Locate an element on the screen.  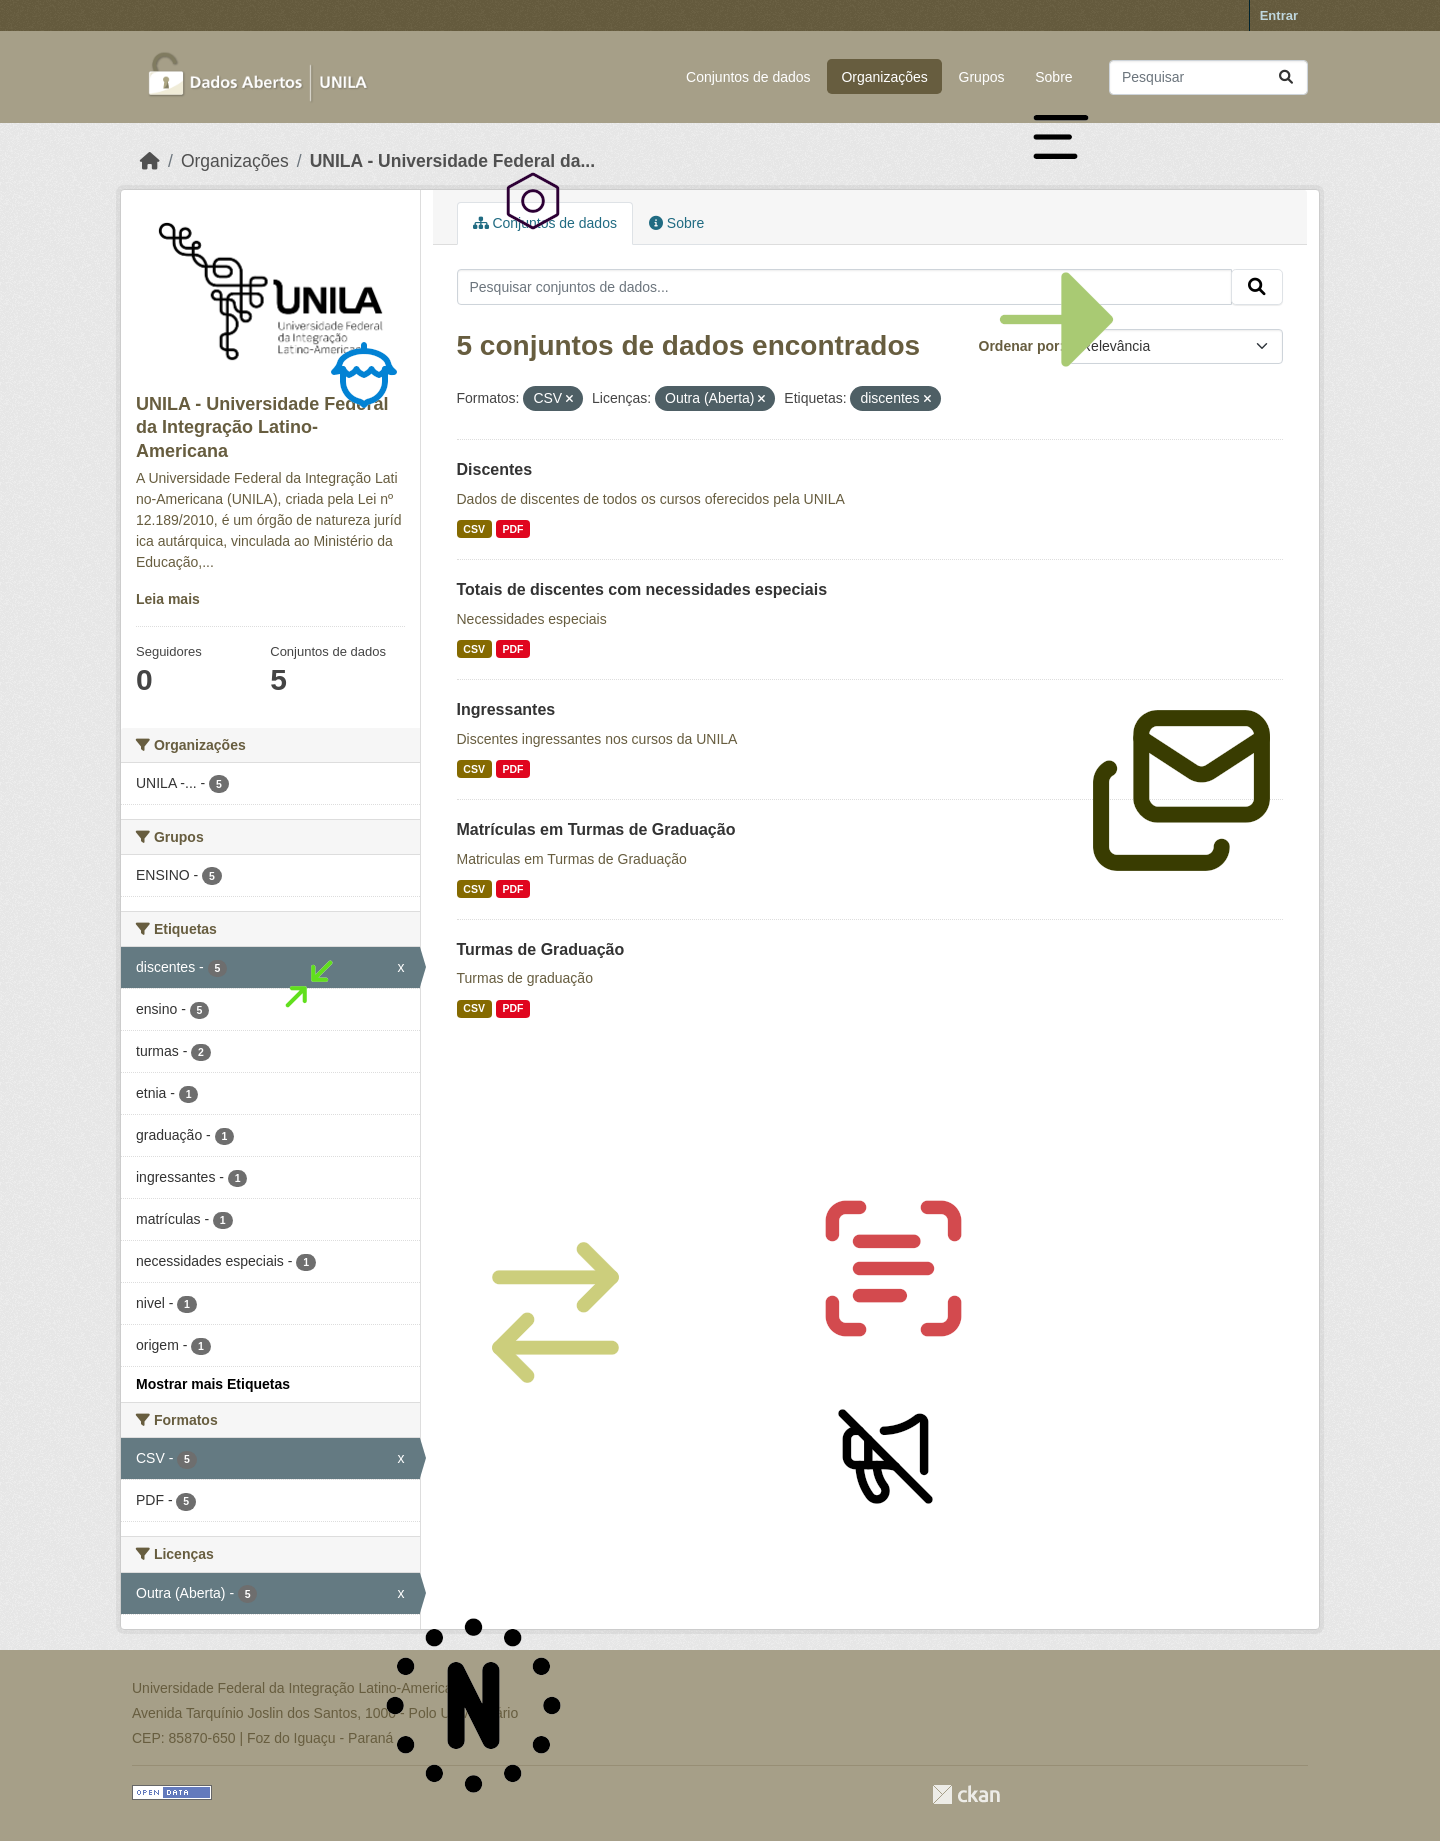
align text to the start of the line is located at coordinates (1061, 137).